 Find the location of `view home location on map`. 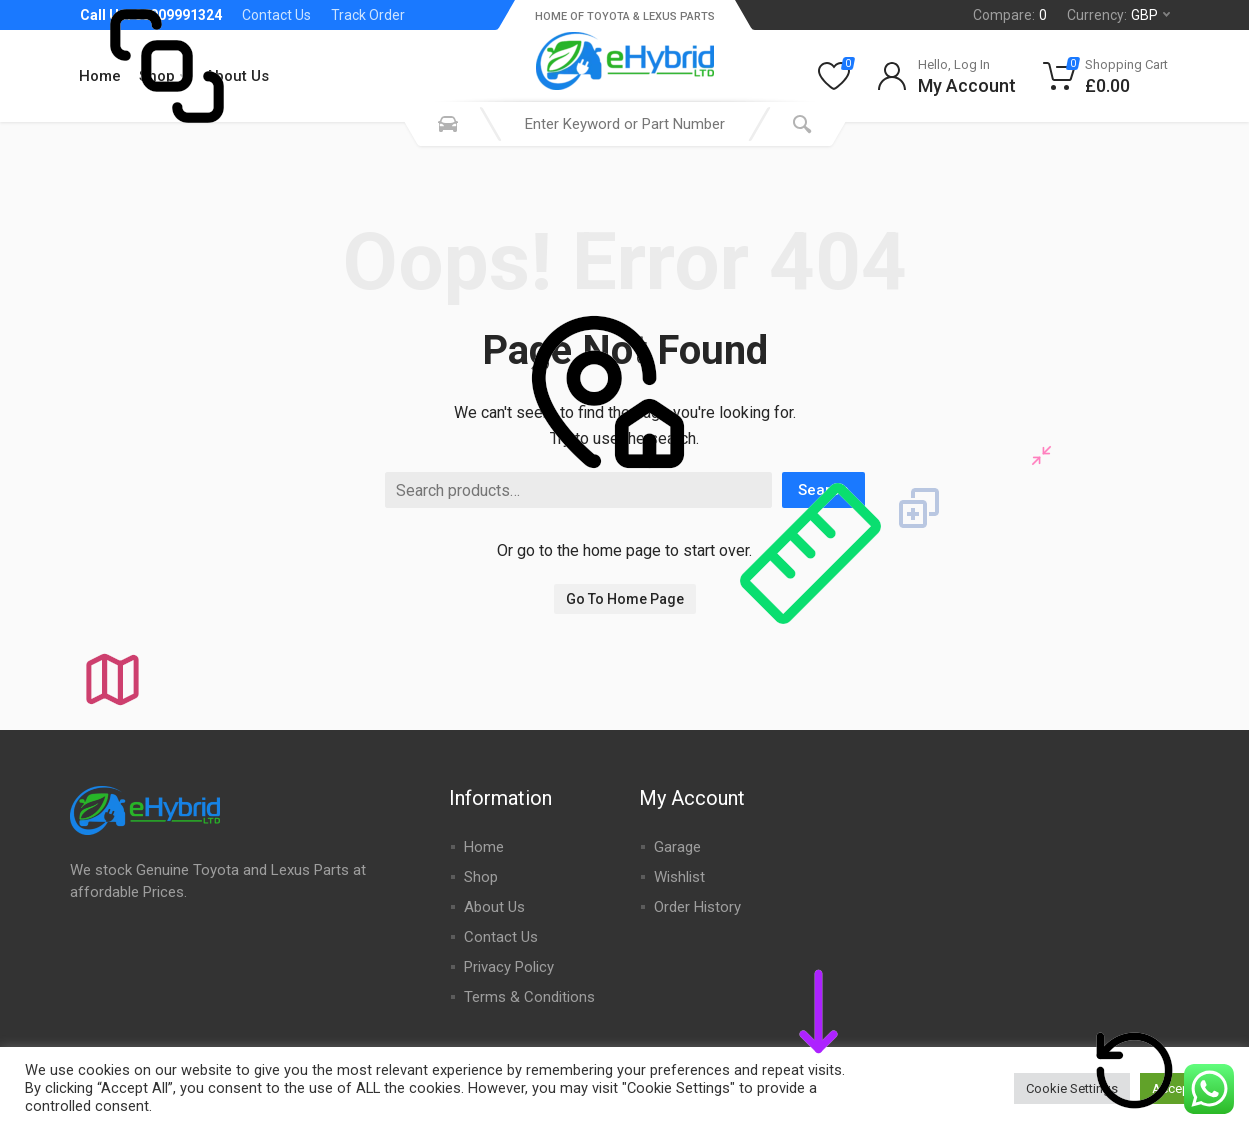

view home location on map is located at coordinates (608, 392).